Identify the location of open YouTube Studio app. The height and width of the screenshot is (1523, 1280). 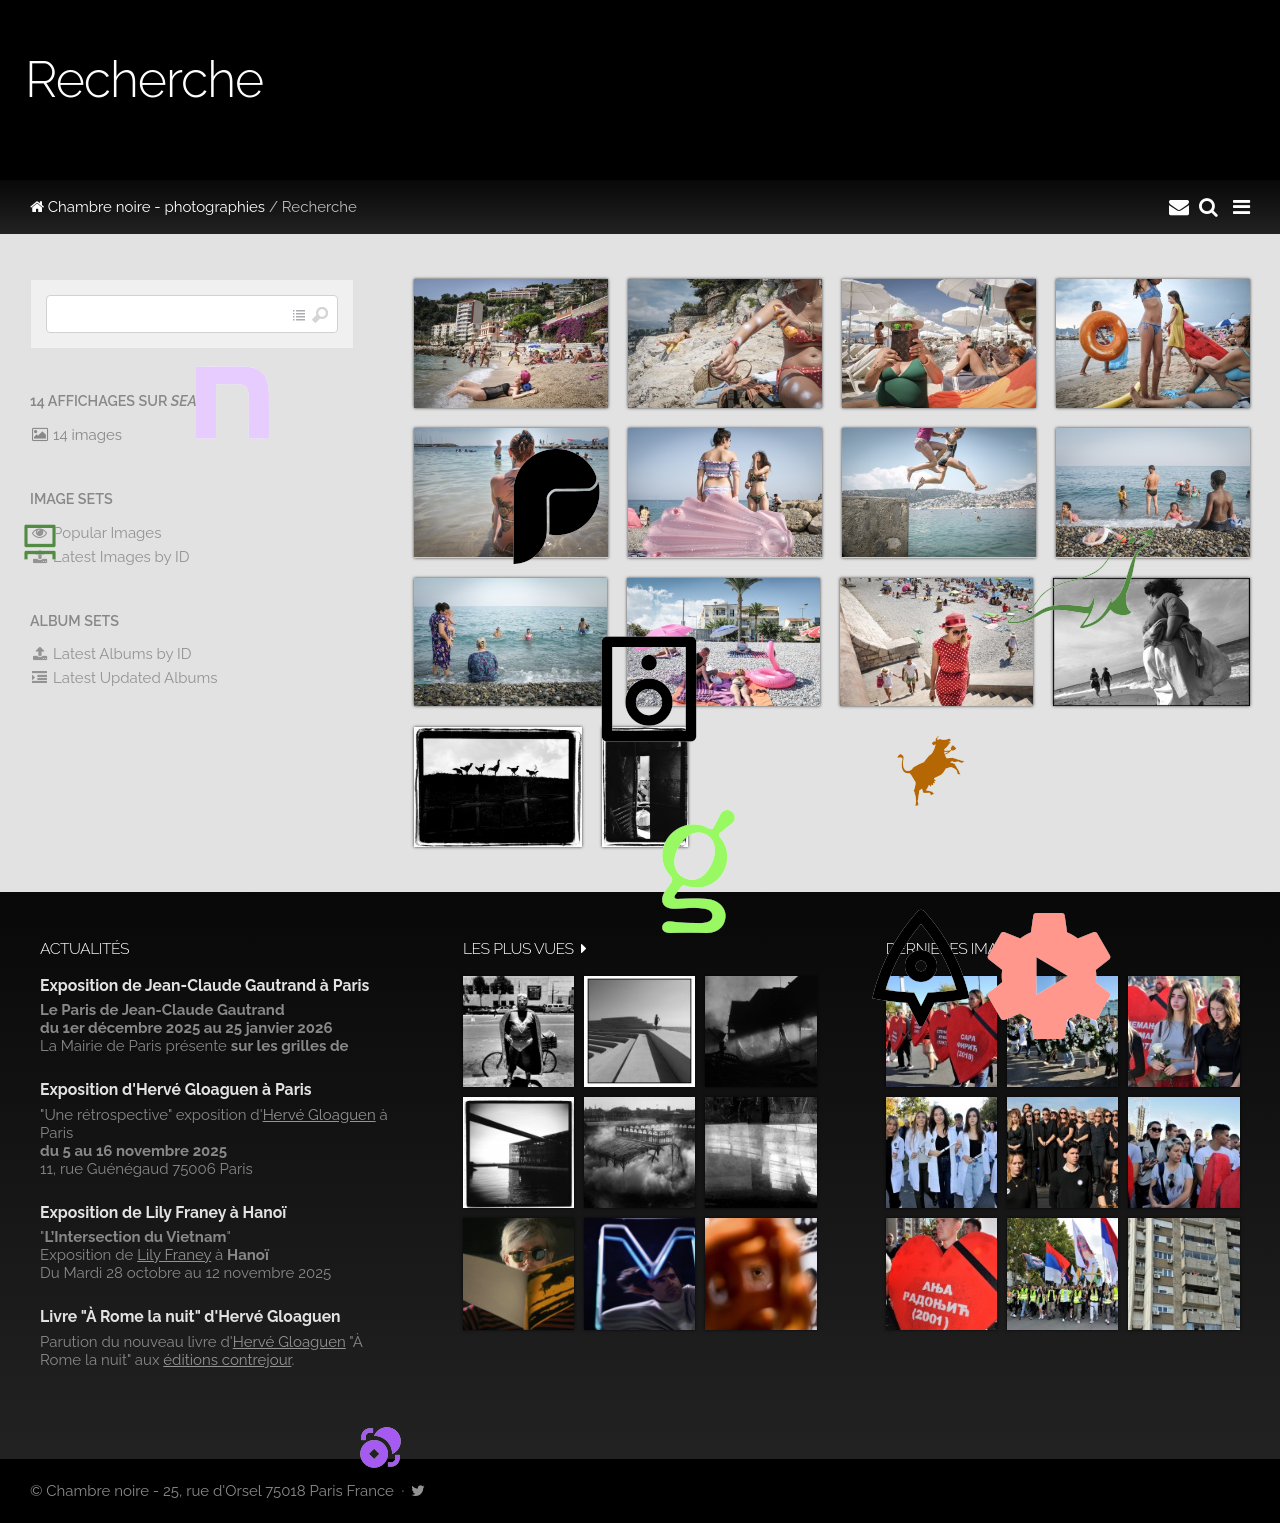
(1049, 976).